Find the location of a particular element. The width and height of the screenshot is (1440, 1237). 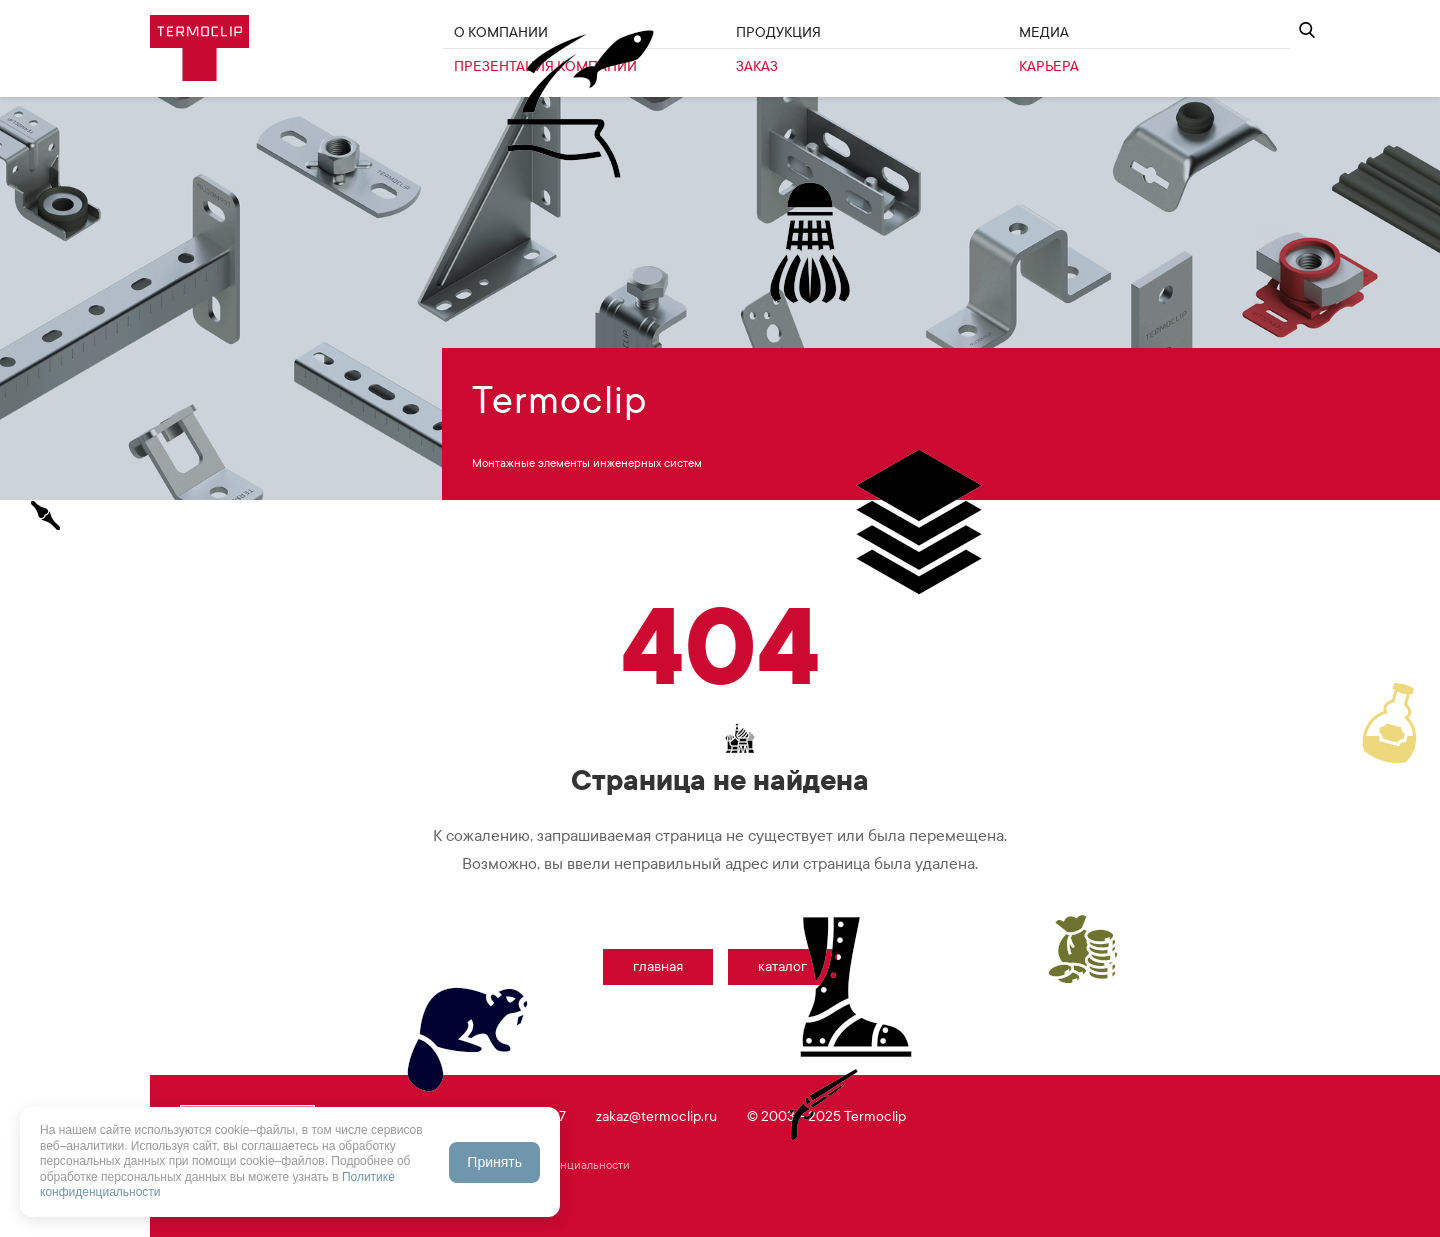

select a potion or consumable item is located at coordinates (1393, 722).